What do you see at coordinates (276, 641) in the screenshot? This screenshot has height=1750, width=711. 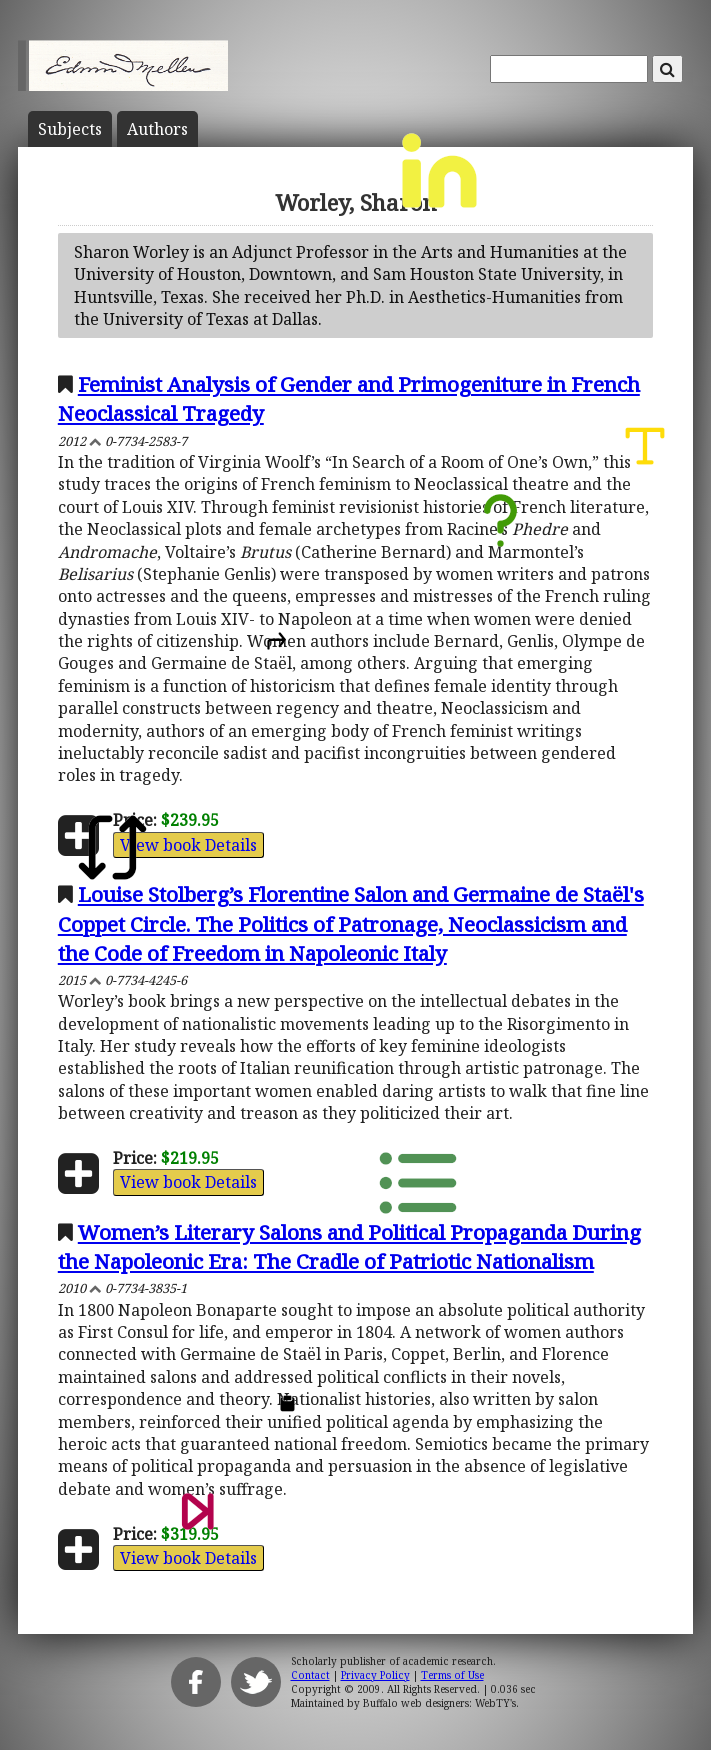 I see `share content or forward to another user` at bounding box center [276, 641].